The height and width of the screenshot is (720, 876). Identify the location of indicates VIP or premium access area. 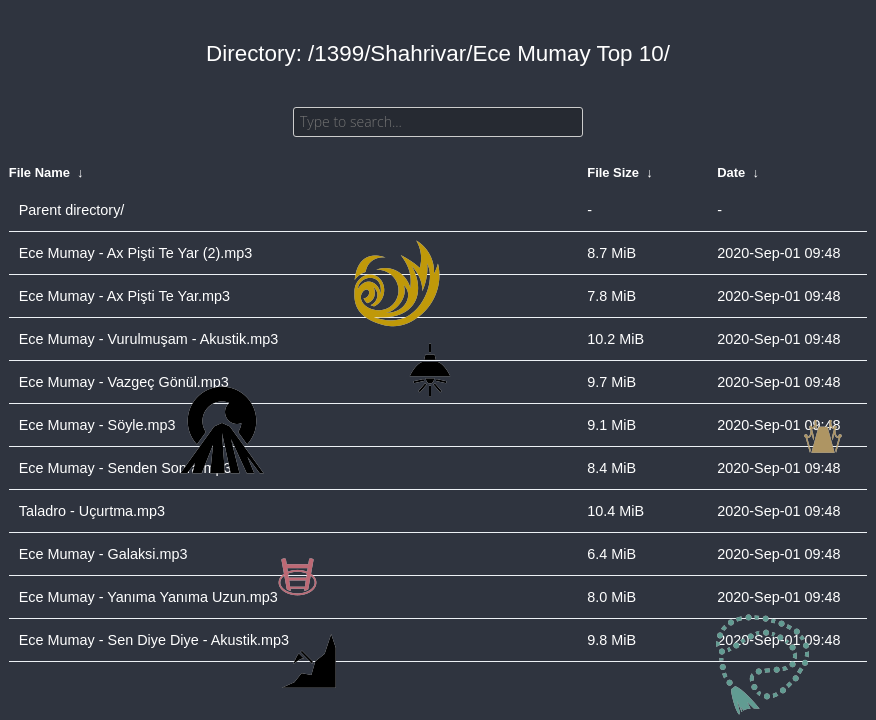
(823, 436).